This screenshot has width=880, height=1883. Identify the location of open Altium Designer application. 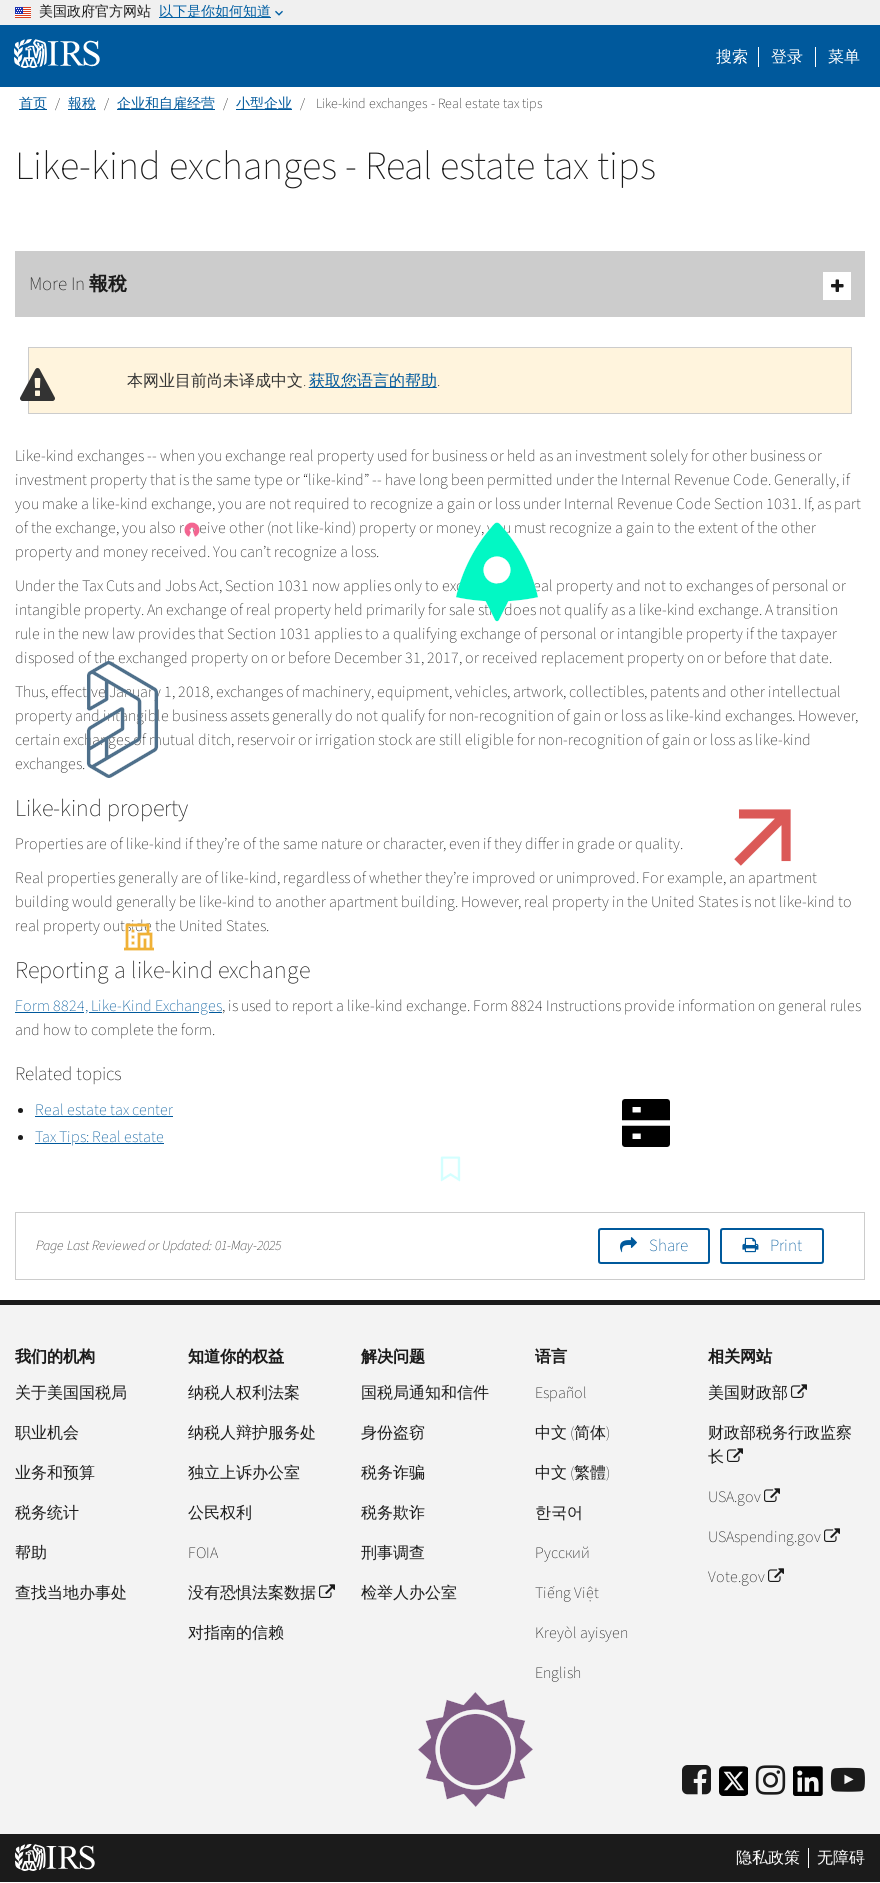
(122, 719).